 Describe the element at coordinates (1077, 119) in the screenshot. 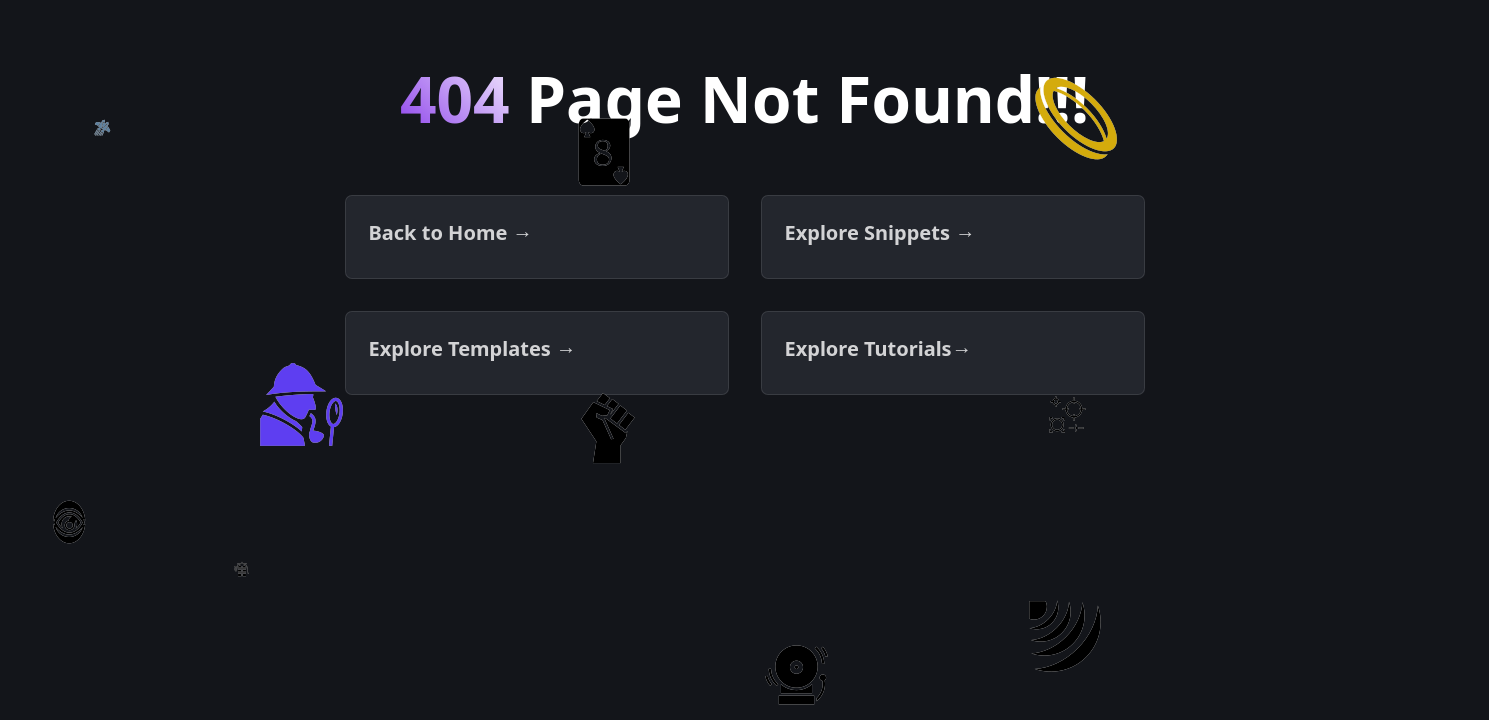

I see `view tire or wheel settings` at that location.